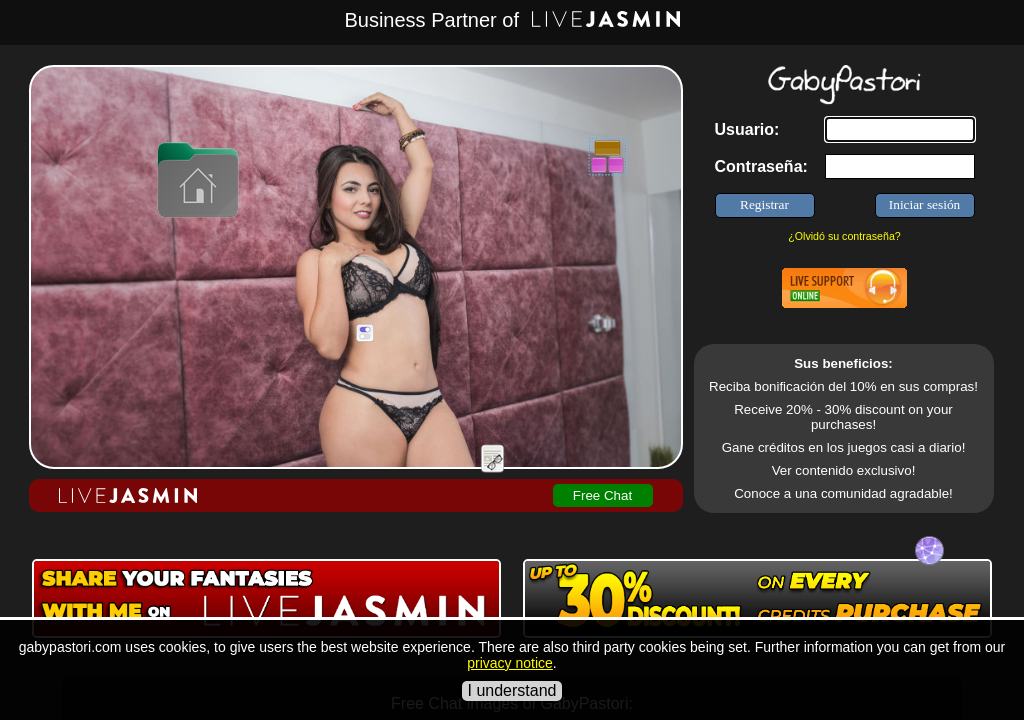 This screenshot has width=1024, height=720. I want to click on select all items in the current view, so click(607, 156).